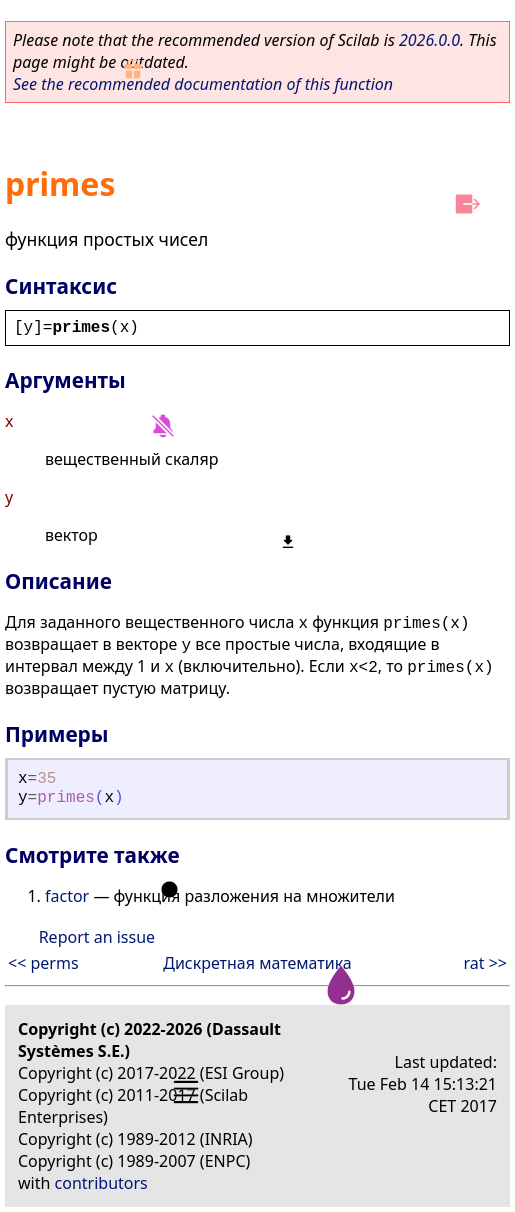 Image resolution: width=515 pixels, height=1212 pixels. I want to click on mute notifications, so click(163, 426).